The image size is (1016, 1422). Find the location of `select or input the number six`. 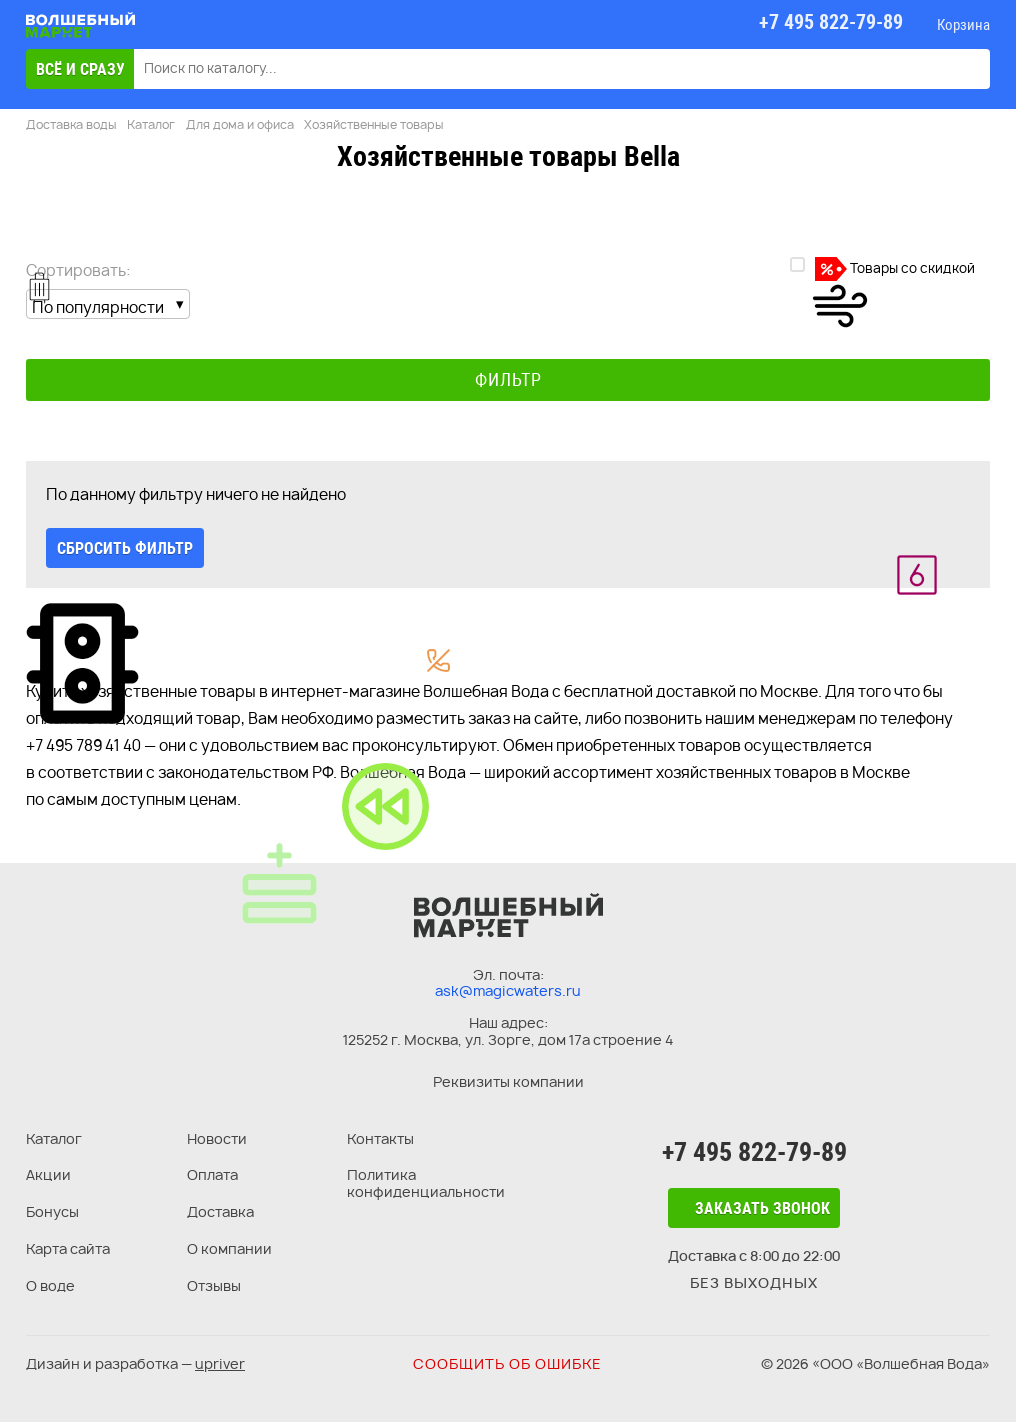

select or input the number six is located at coordinates (917, 575).